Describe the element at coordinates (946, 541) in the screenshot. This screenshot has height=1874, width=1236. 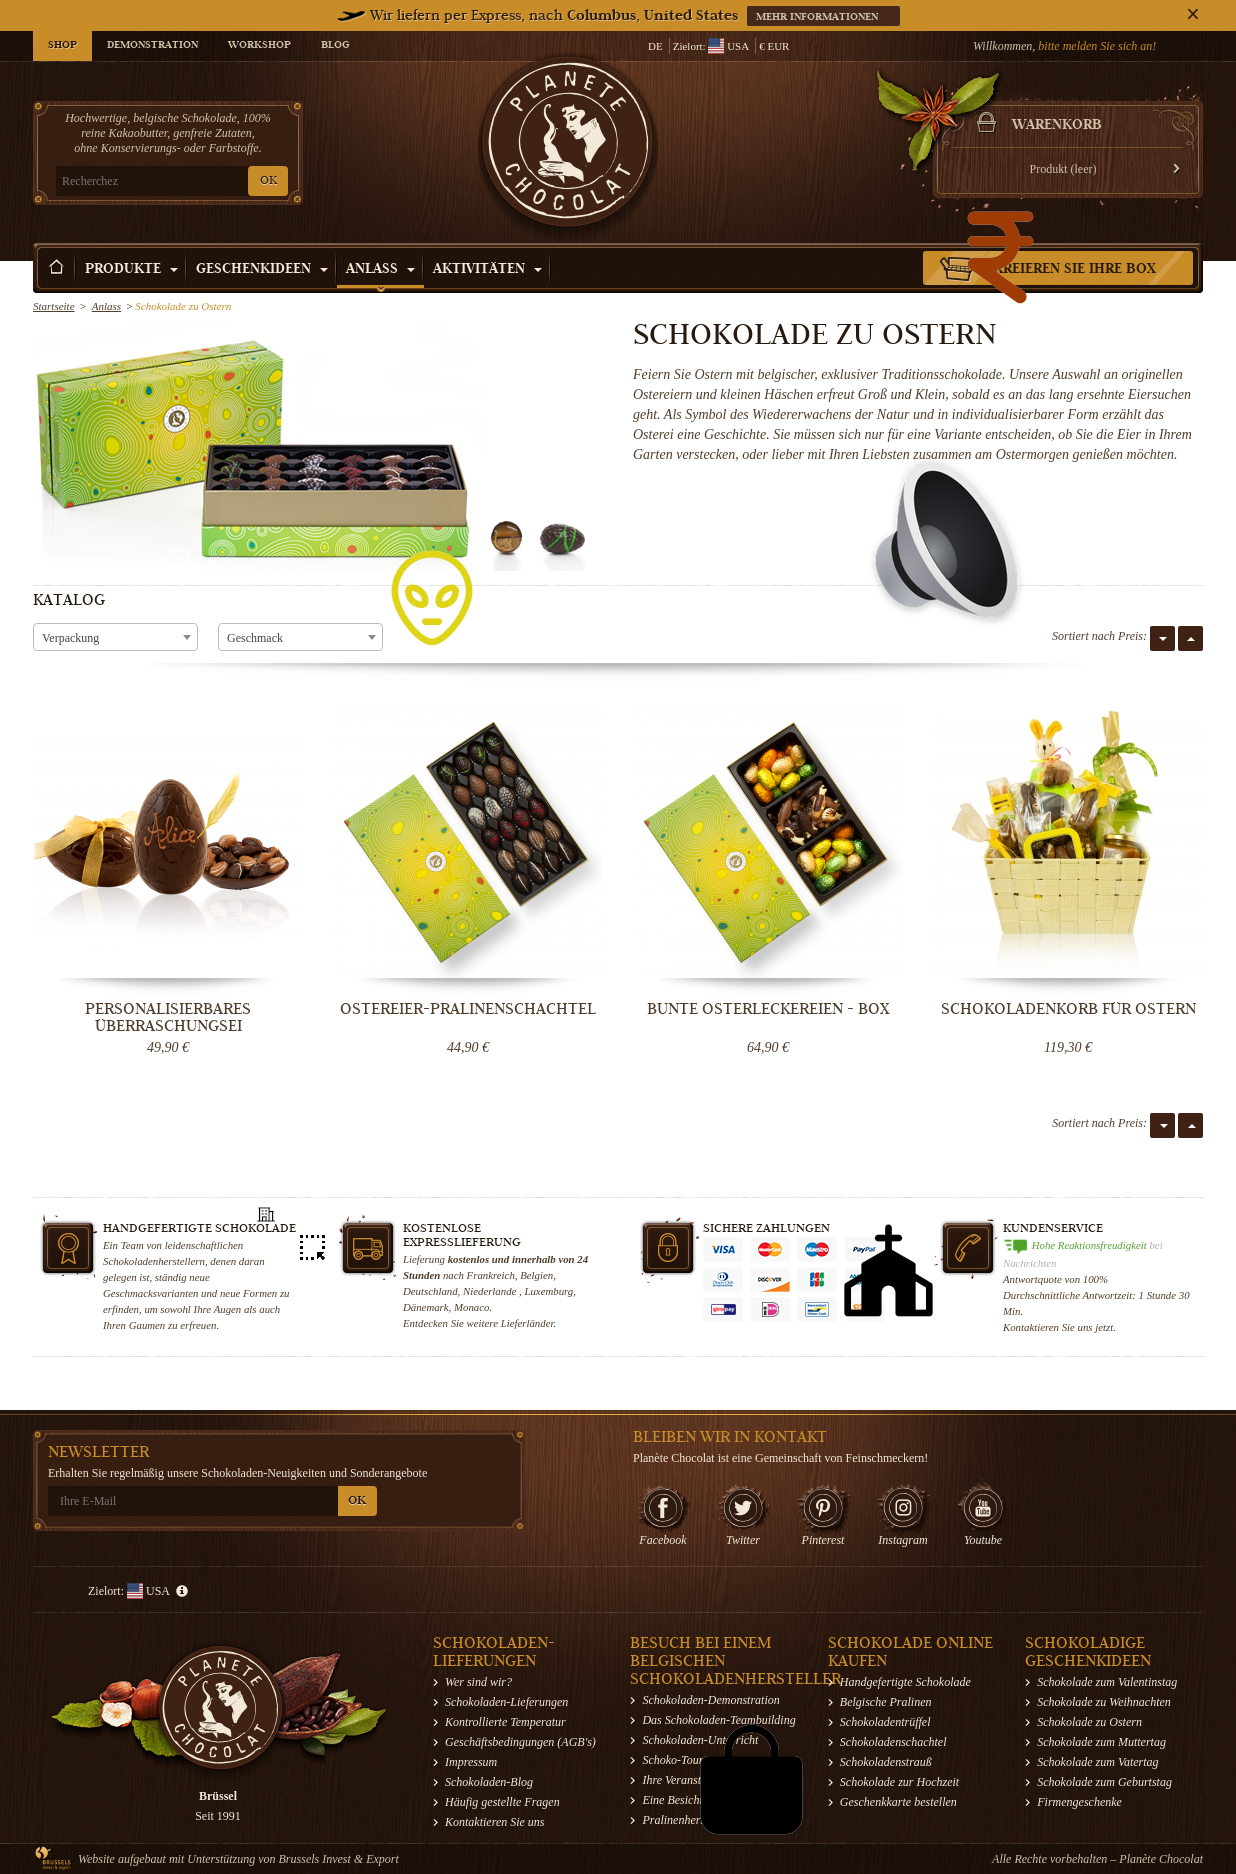
I see `adjust speaker or audio output settings` at that location.